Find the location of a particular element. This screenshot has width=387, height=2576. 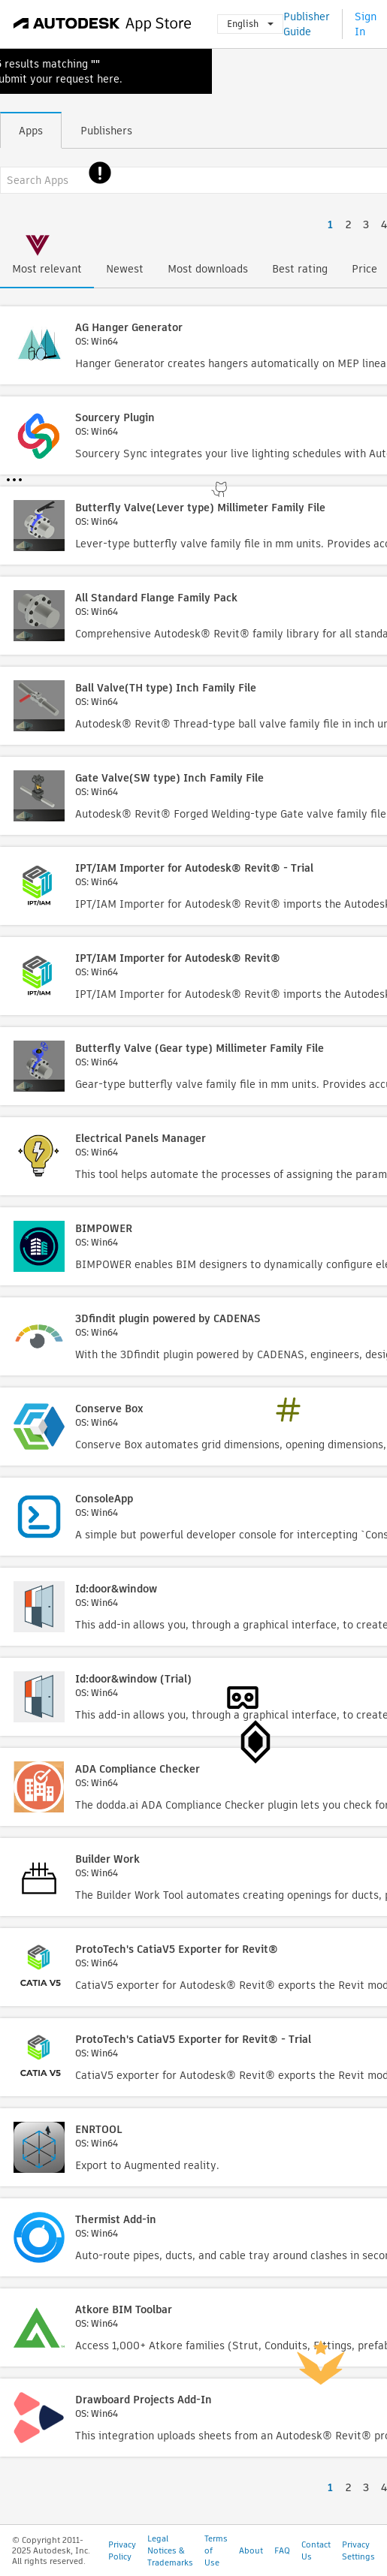

indicates a warning or alert that needs attention is located at coordinates (100, 173).